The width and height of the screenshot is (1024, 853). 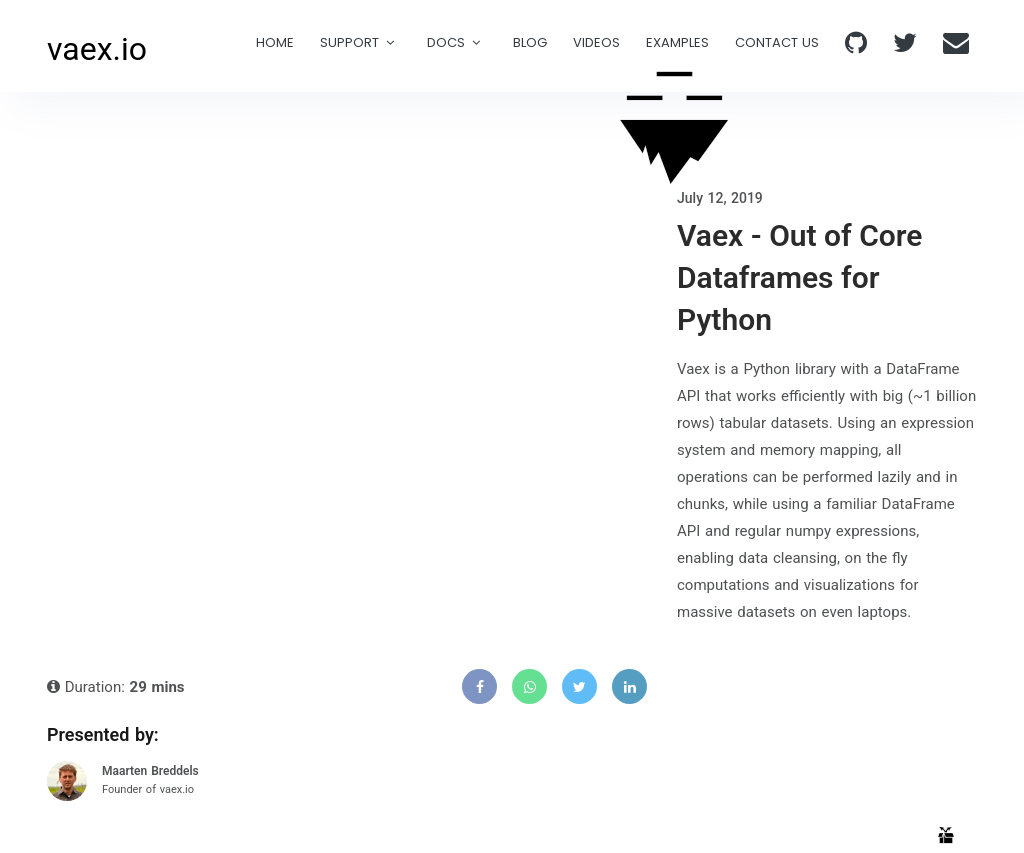 What do you see at coordinates (946, 835) in the screenshot?
I see `unpack or open a delivery` at bounding box center [946, 835].